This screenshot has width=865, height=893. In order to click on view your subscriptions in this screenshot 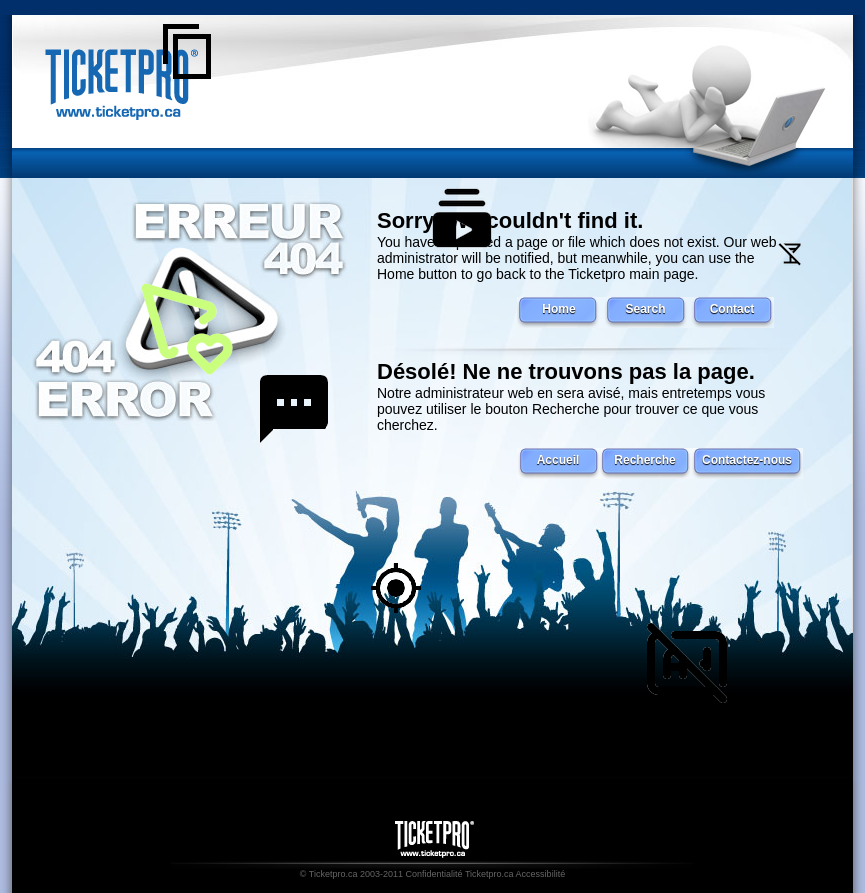, I will do `click(462, 218)`.